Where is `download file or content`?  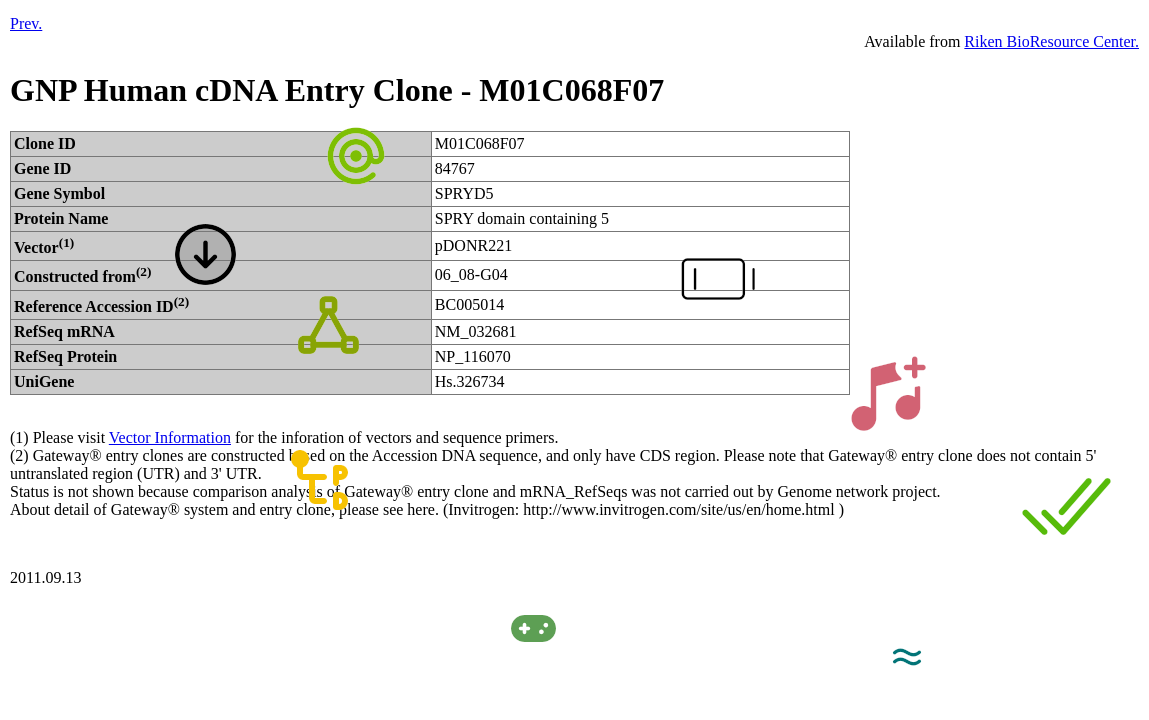 download file or content is located at coordinates (205, 254).